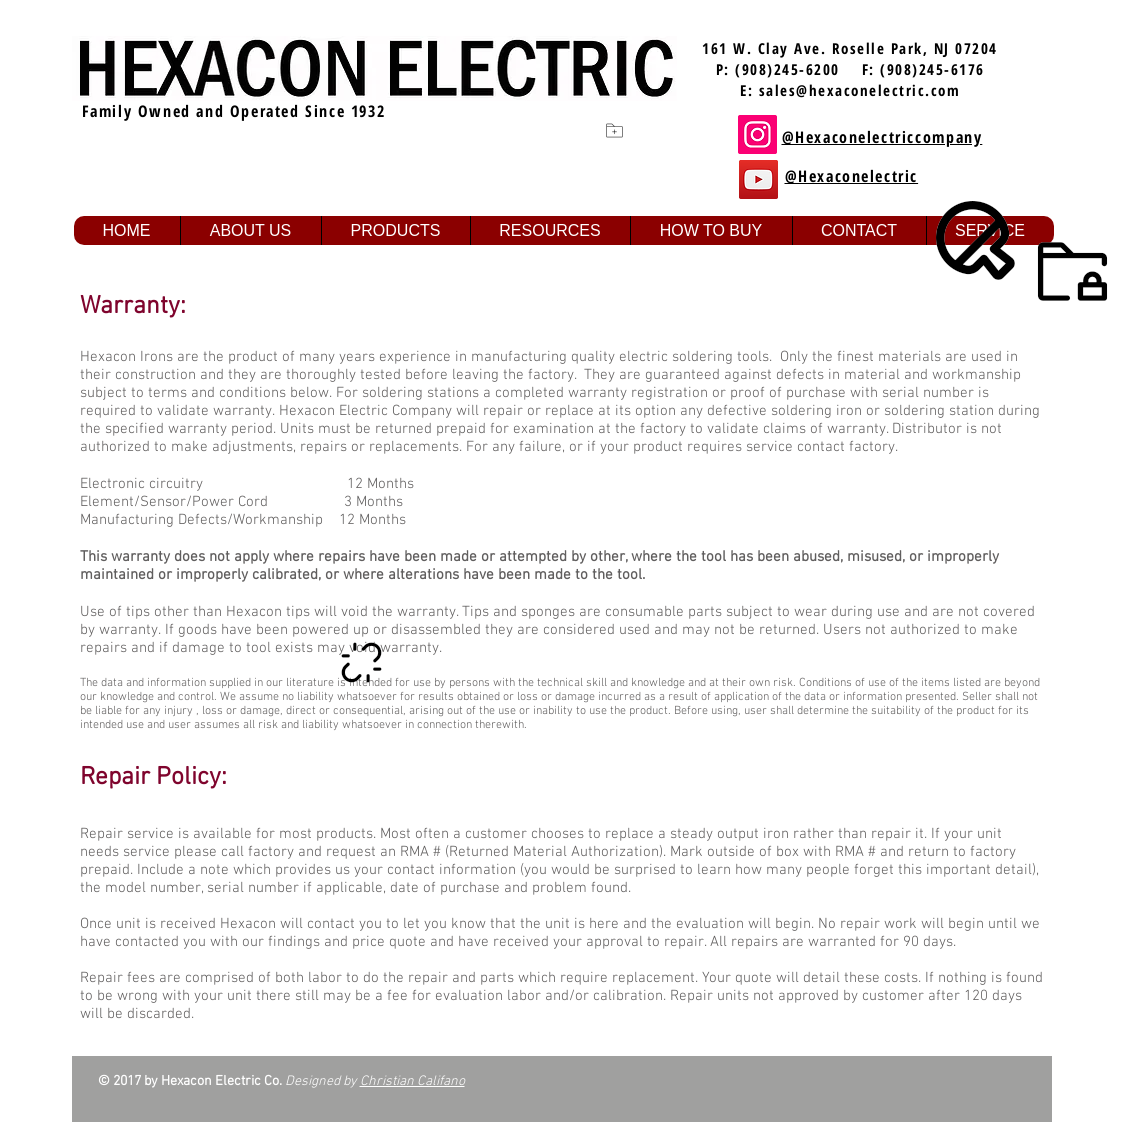 The width and height of the screenshot is (1123, 1122). What do you see at coordinates (614, 130) in the screenshot?
I see `create a new folder` at bounding box center [614, 130].